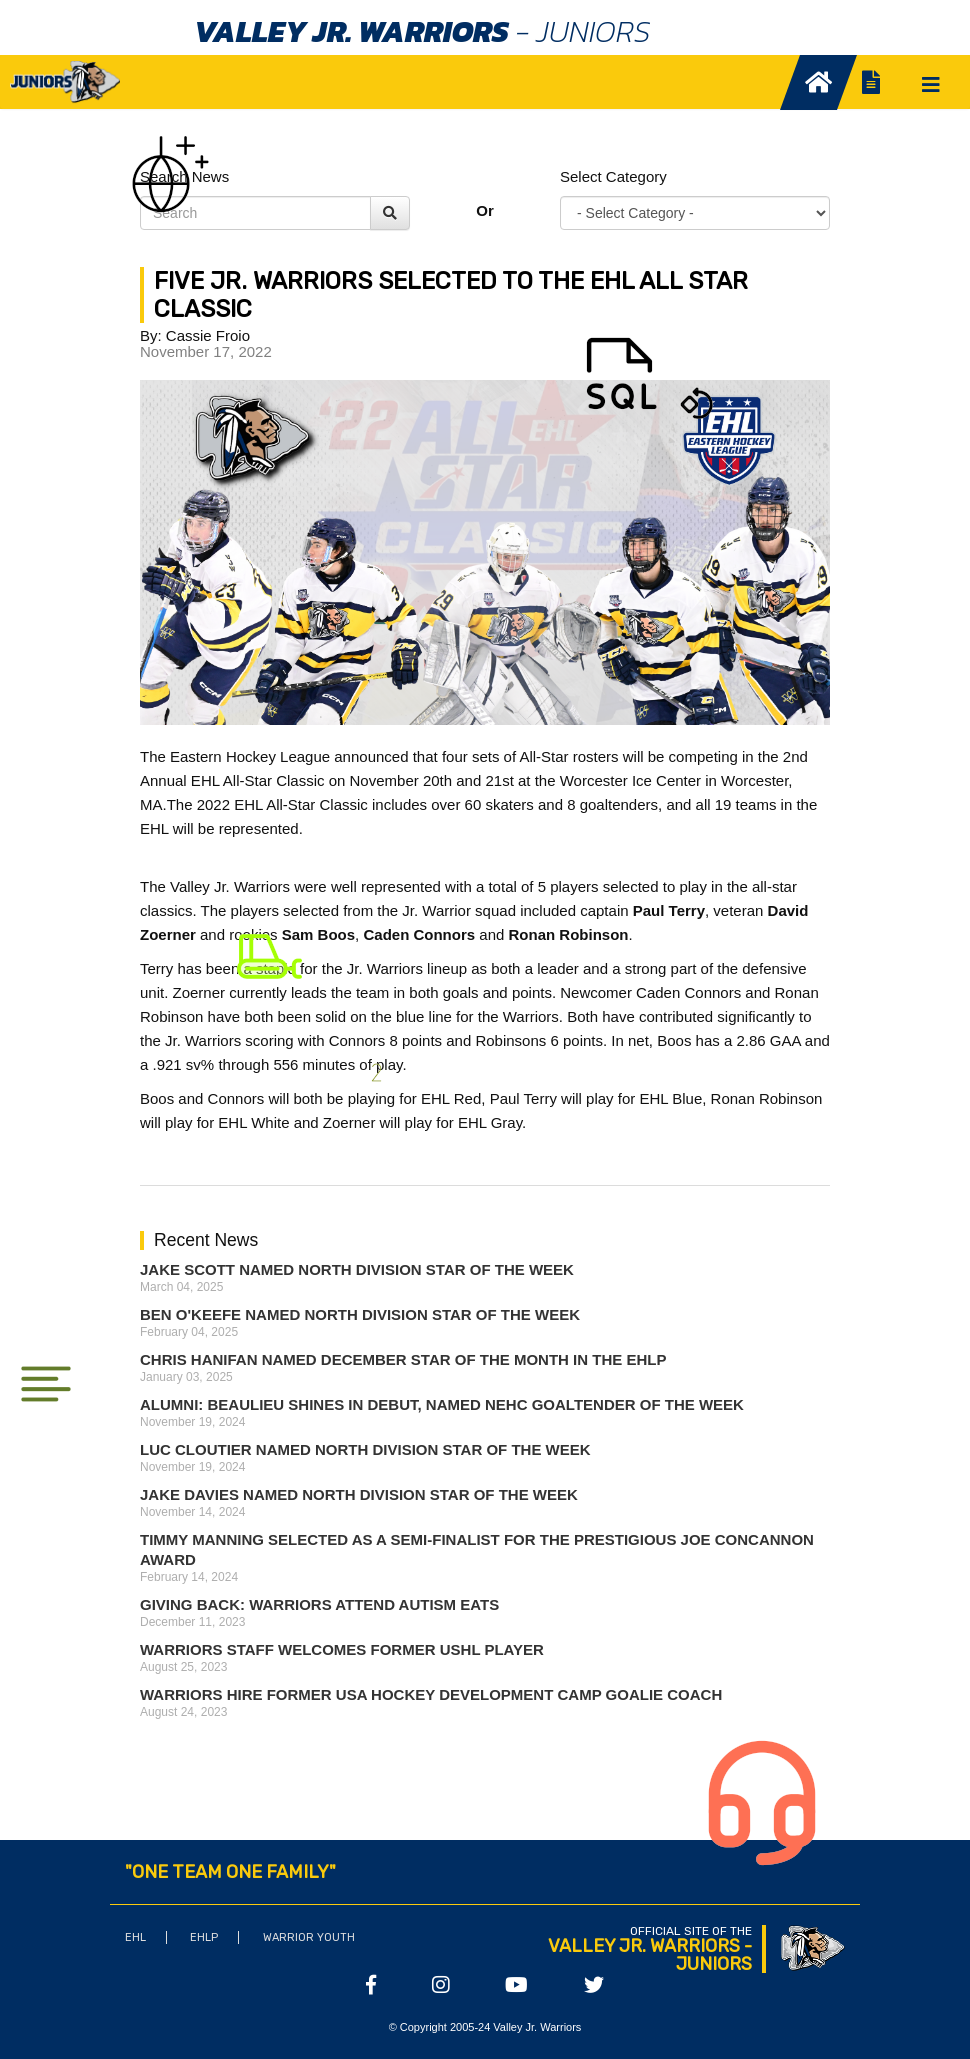  What do you see at coordinates (269, 956) in the screenshot?
I see `access construction or heavy machinery tools` at bounding box center [269, 956].